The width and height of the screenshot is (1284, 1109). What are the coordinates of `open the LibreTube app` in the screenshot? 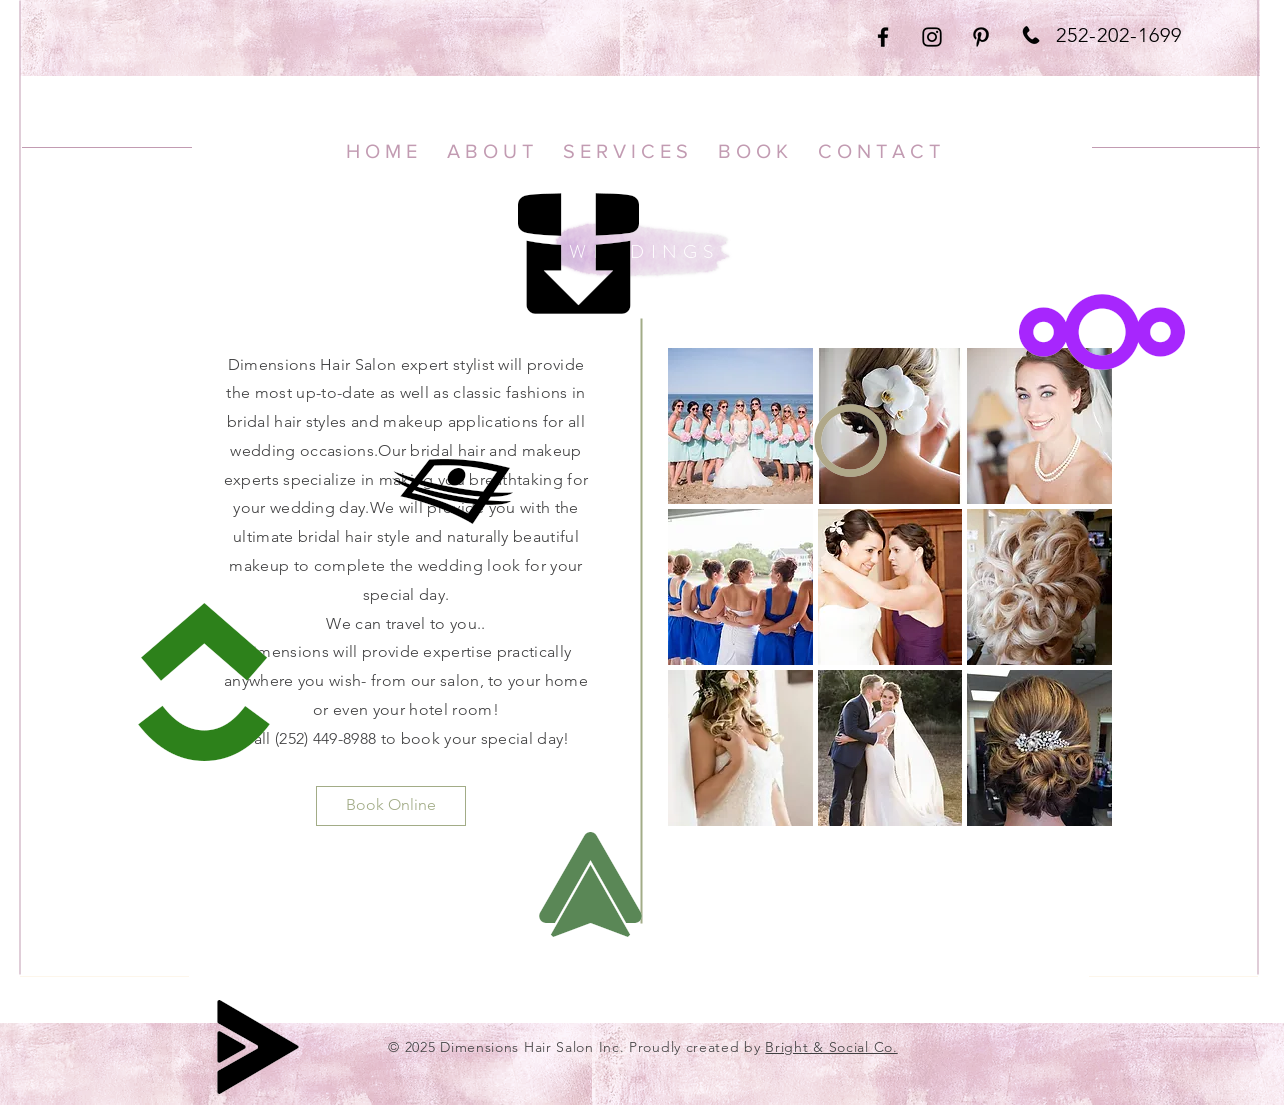 It's located at (258, 1047).